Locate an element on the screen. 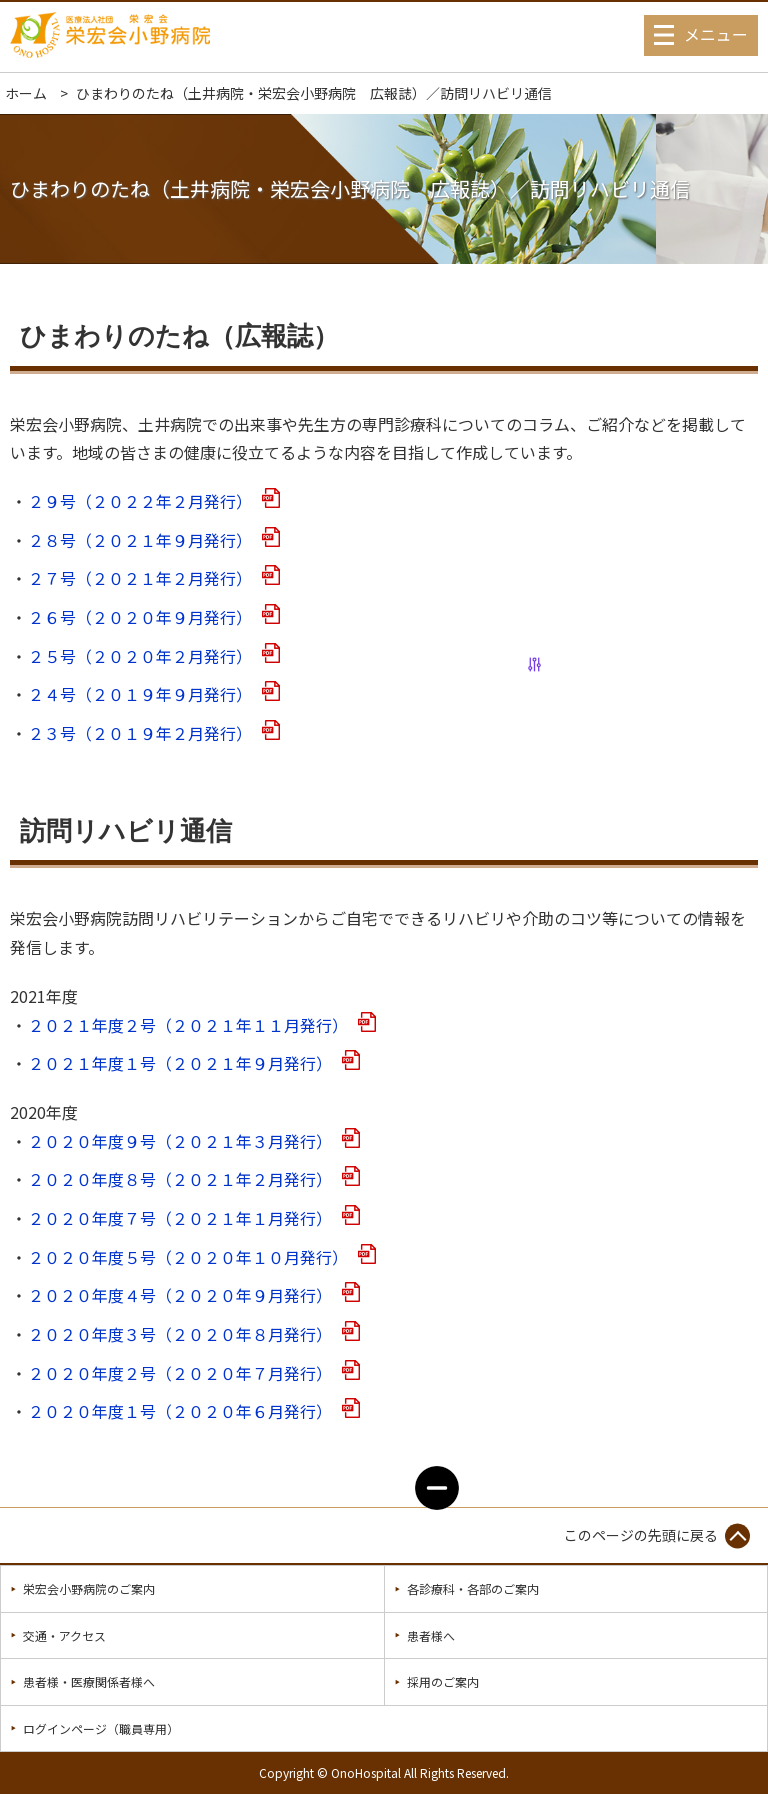 This screenshot has width=768, height=1797. adjust settings or preferences is located at coordinates (534, 664).